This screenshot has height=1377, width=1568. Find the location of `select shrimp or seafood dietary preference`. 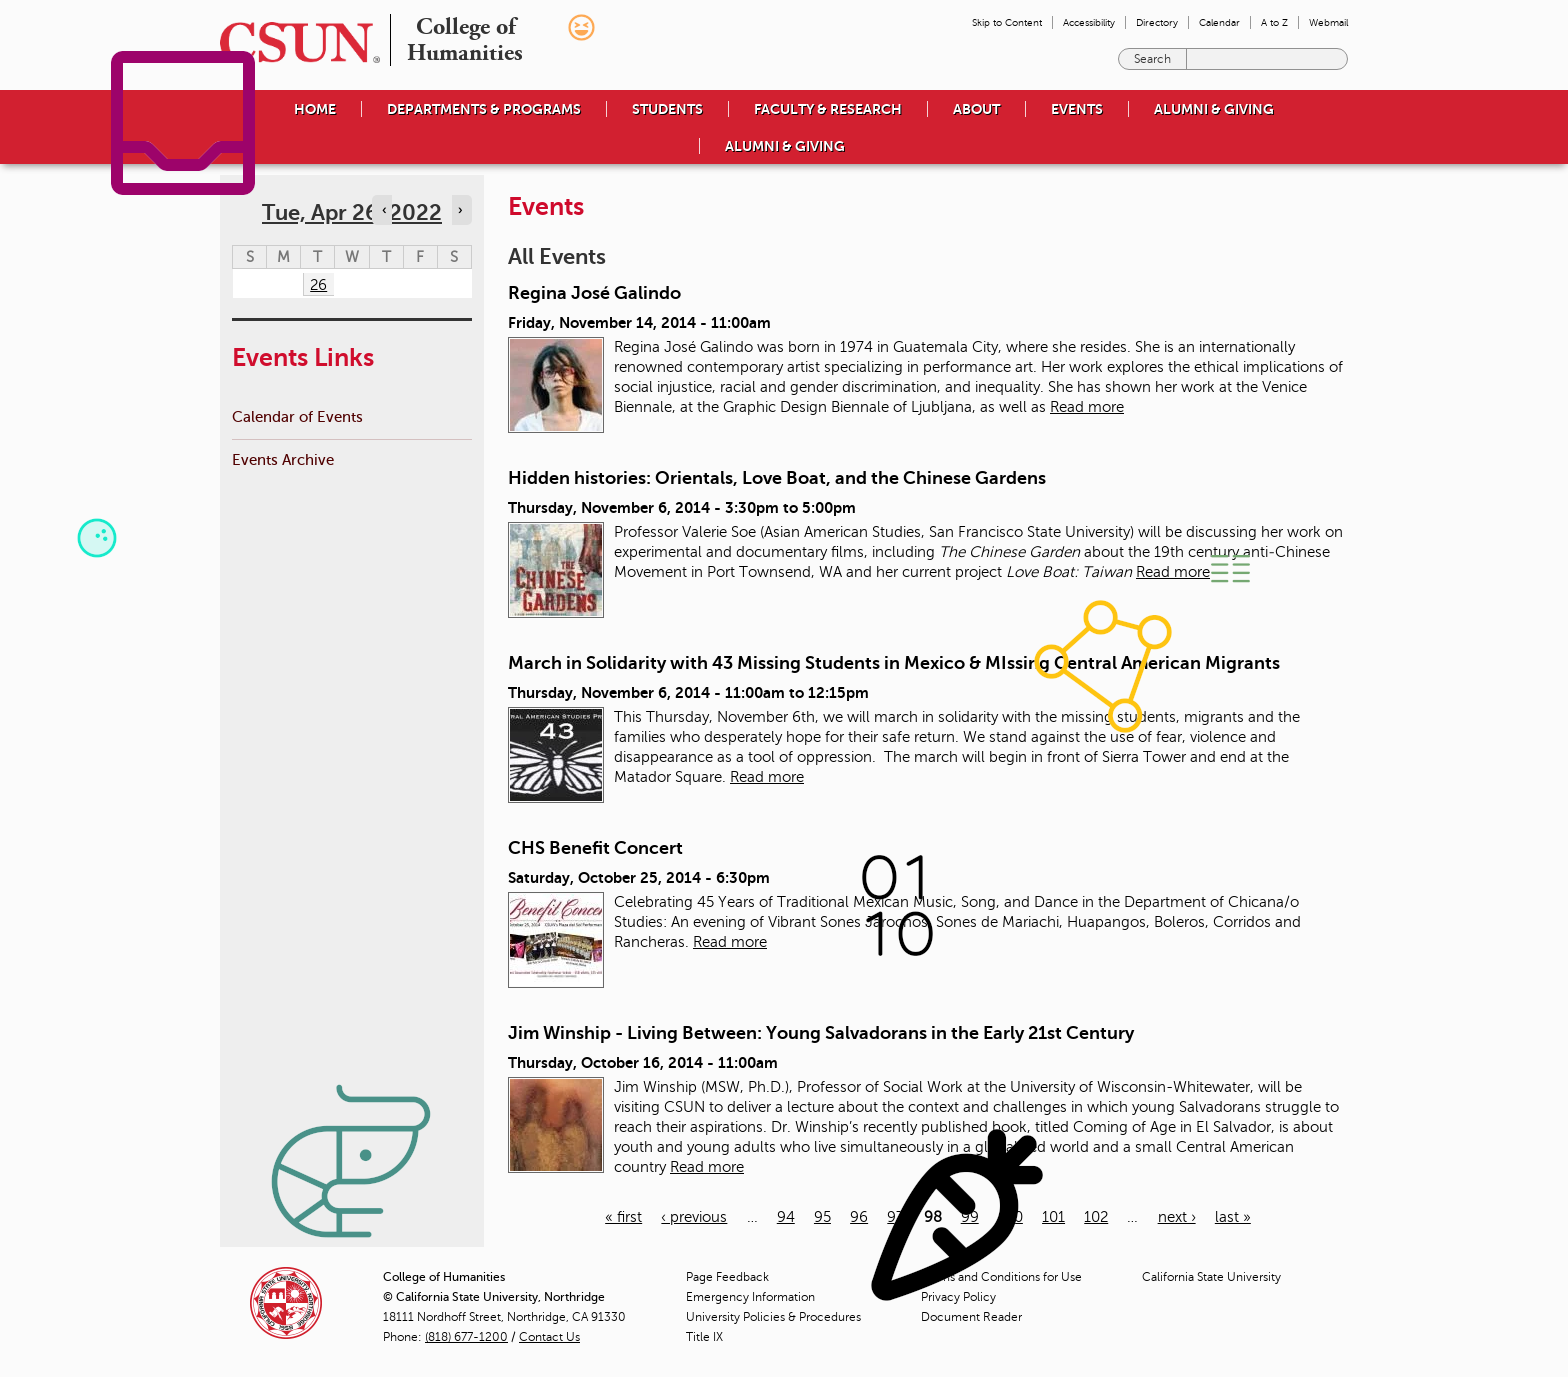

select shrimp or seafood dietary preference is located at coordinates (351, 1164).